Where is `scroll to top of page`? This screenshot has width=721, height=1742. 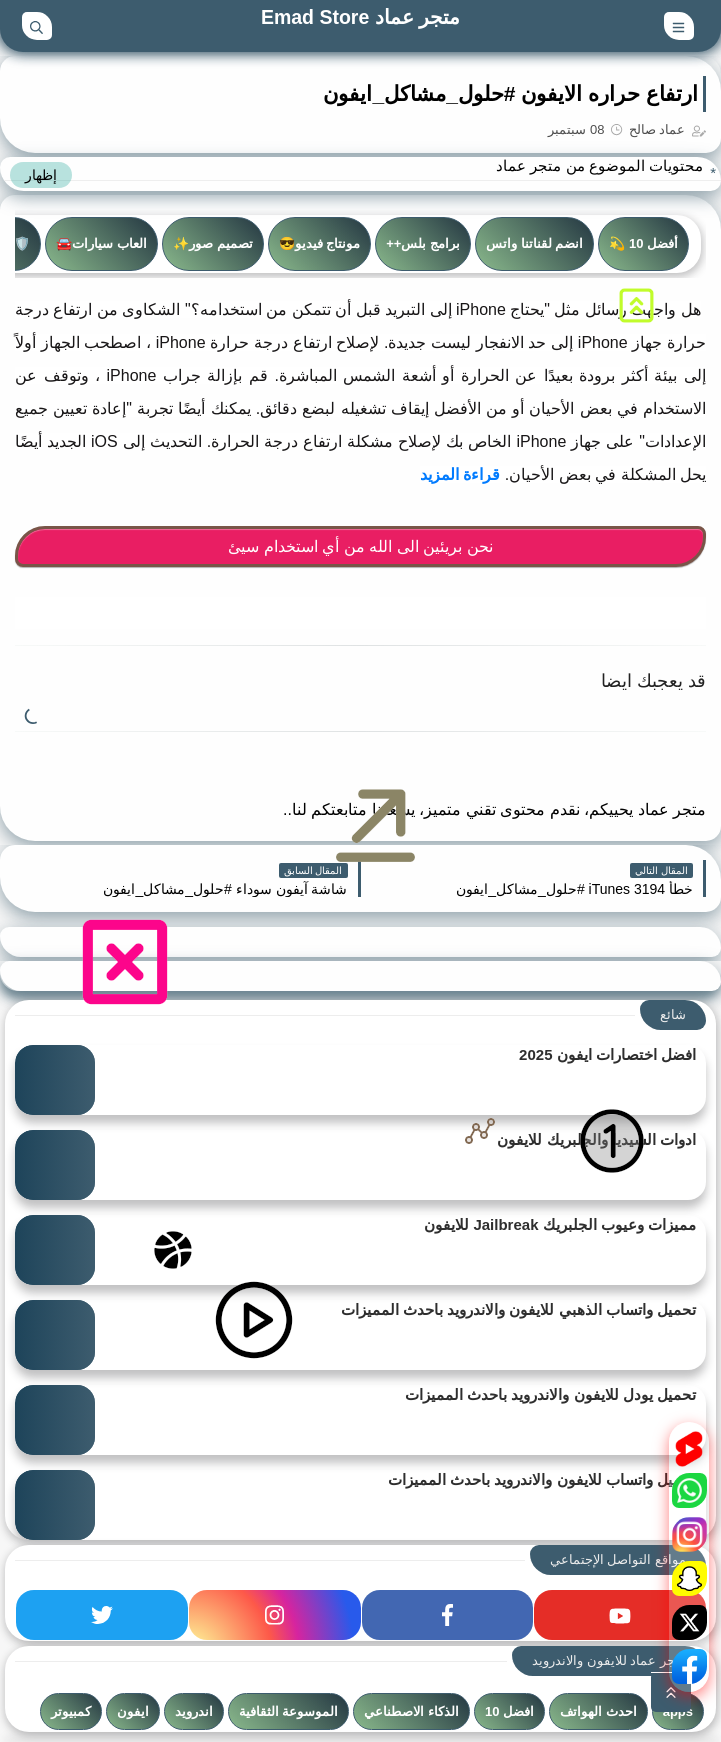
scroll to top of page is located at coordinates (636, 305).